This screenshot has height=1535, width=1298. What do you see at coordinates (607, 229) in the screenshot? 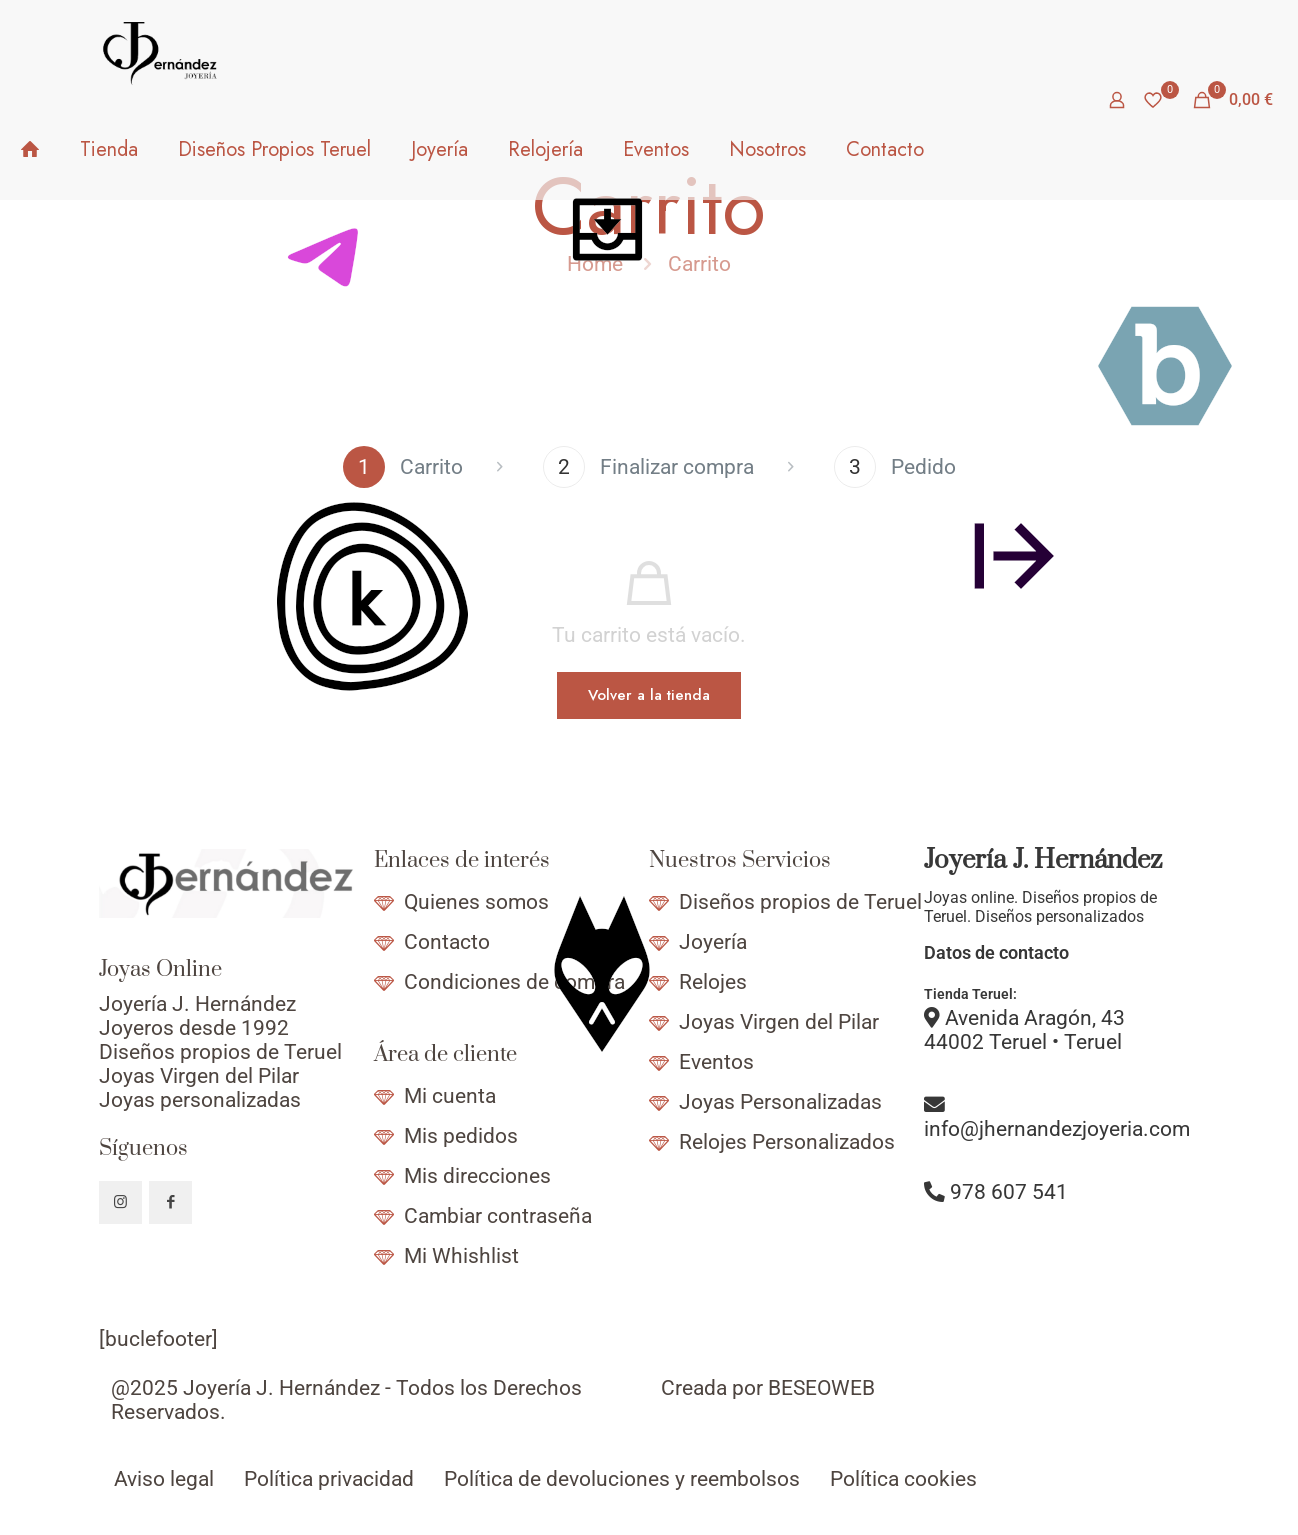
I see `import files or data into the application` at bounding box center [607, 229].